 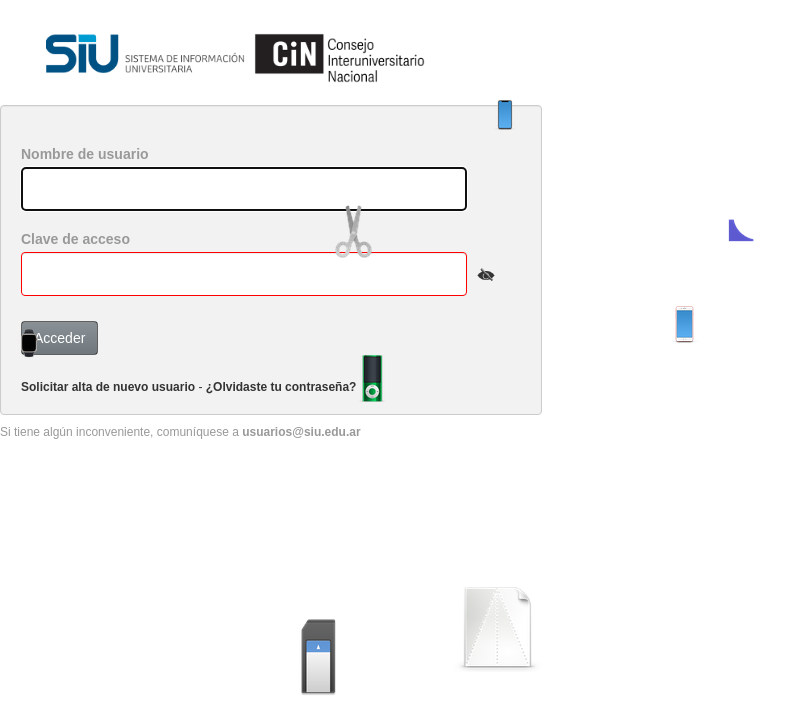 What do you see at coordinates (499, 627) in the screenshot?
I see `a text file template or document skeleton` at bounding box center [499, 627].